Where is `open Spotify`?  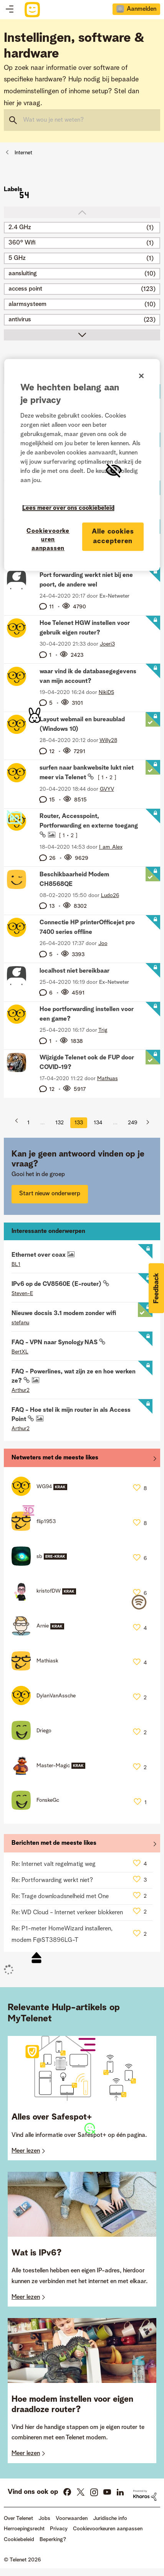
open Spotify is located at coordinates (139, 1602).